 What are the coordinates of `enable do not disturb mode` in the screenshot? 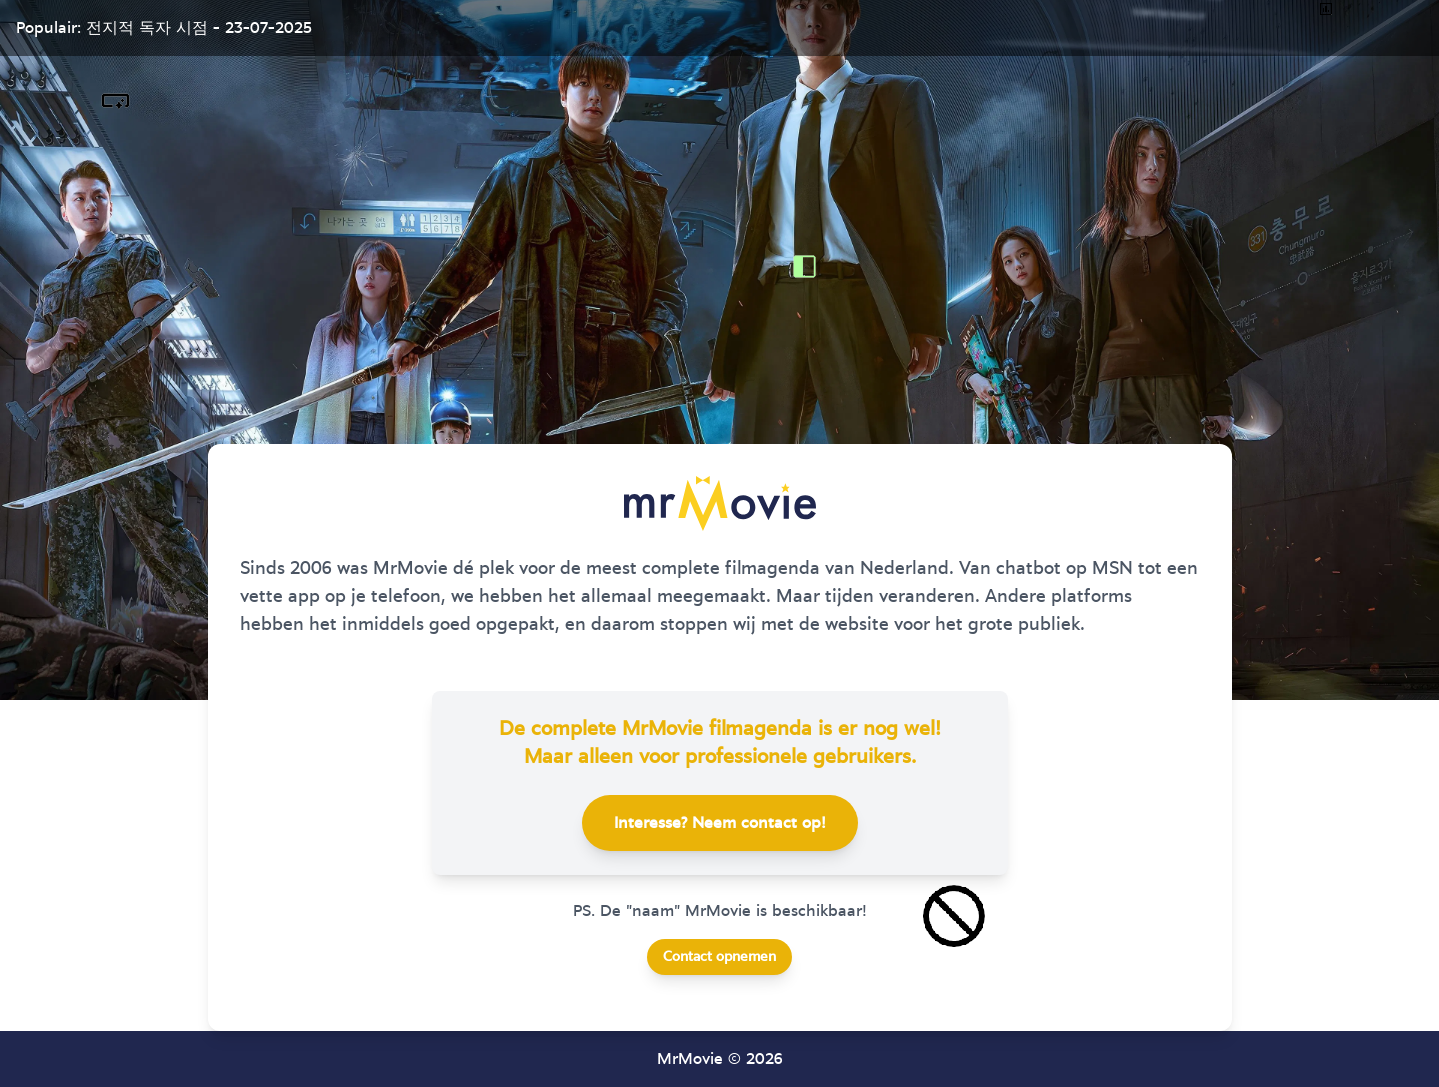 It's located at (954, 916).